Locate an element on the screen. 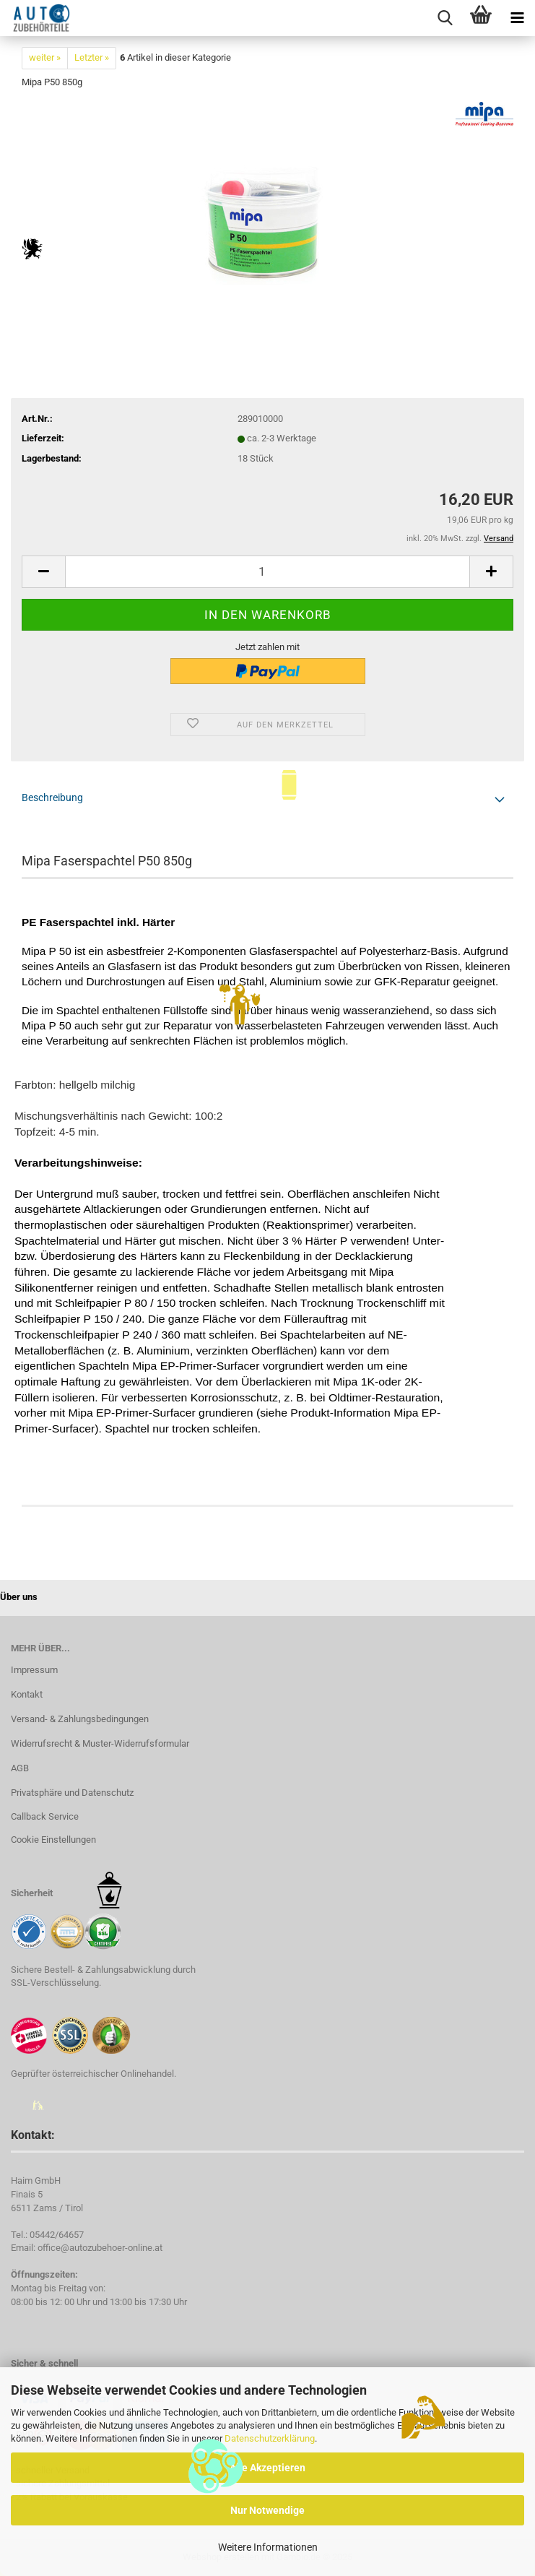 This screenshot has height=2576, width=535. represents balance or harmony in gameplay is located at coordinates (216, 2466).